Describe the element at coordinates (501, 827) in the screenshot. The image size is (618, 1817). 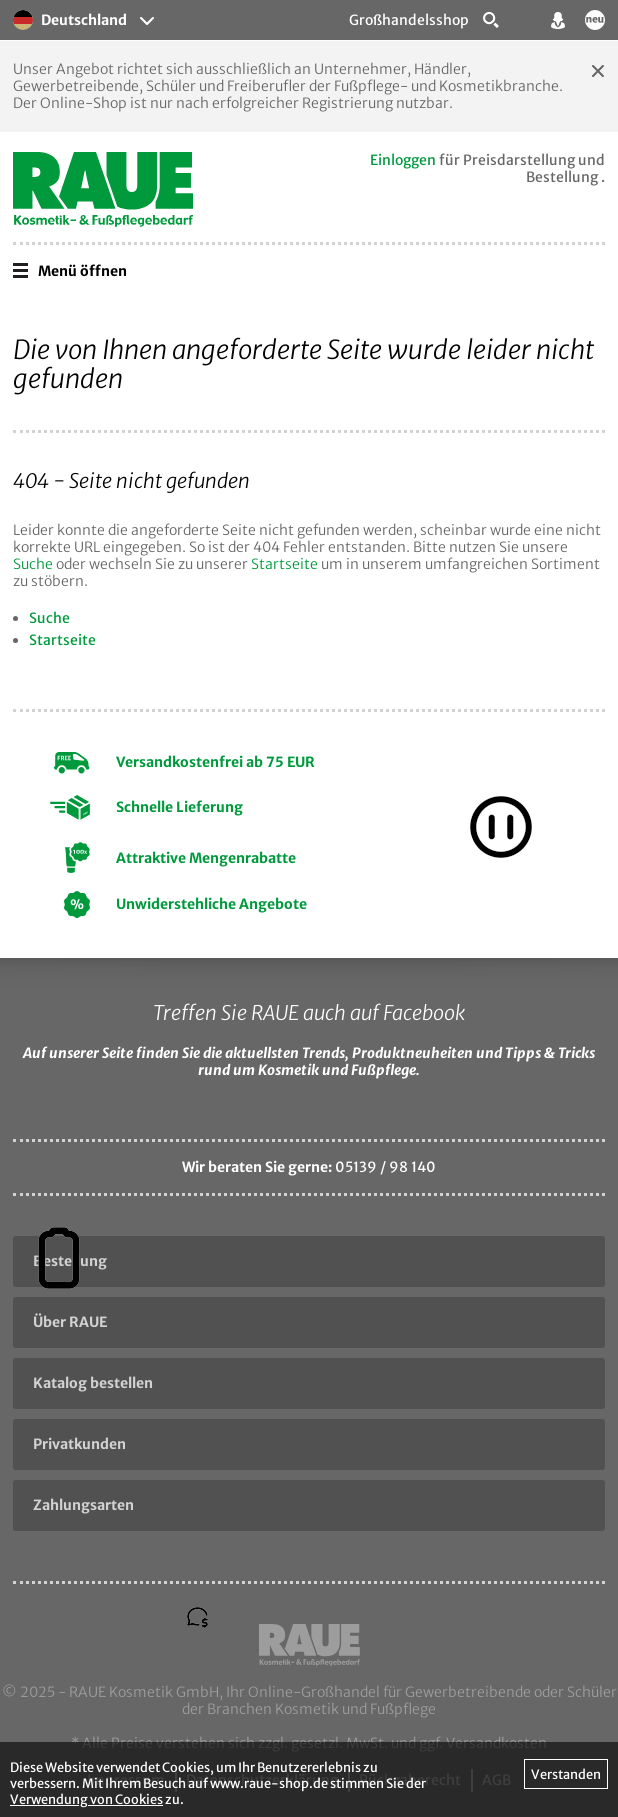
I see `pause media playback` at that location.